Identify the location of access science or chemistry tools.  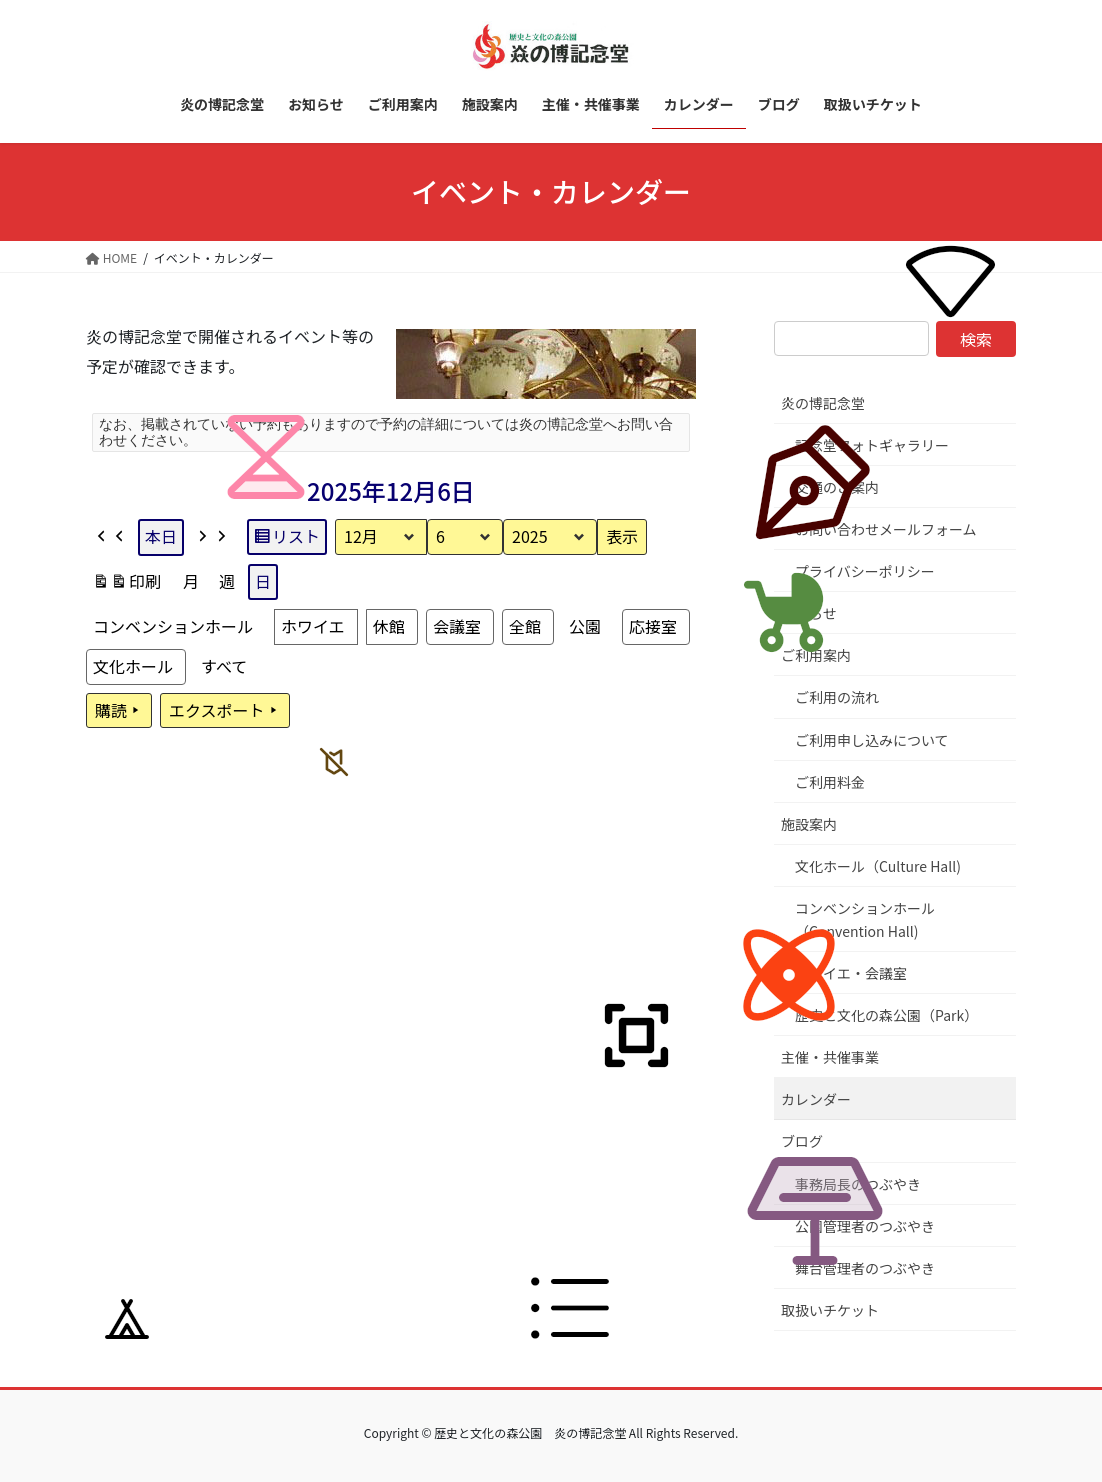
(789, 975).